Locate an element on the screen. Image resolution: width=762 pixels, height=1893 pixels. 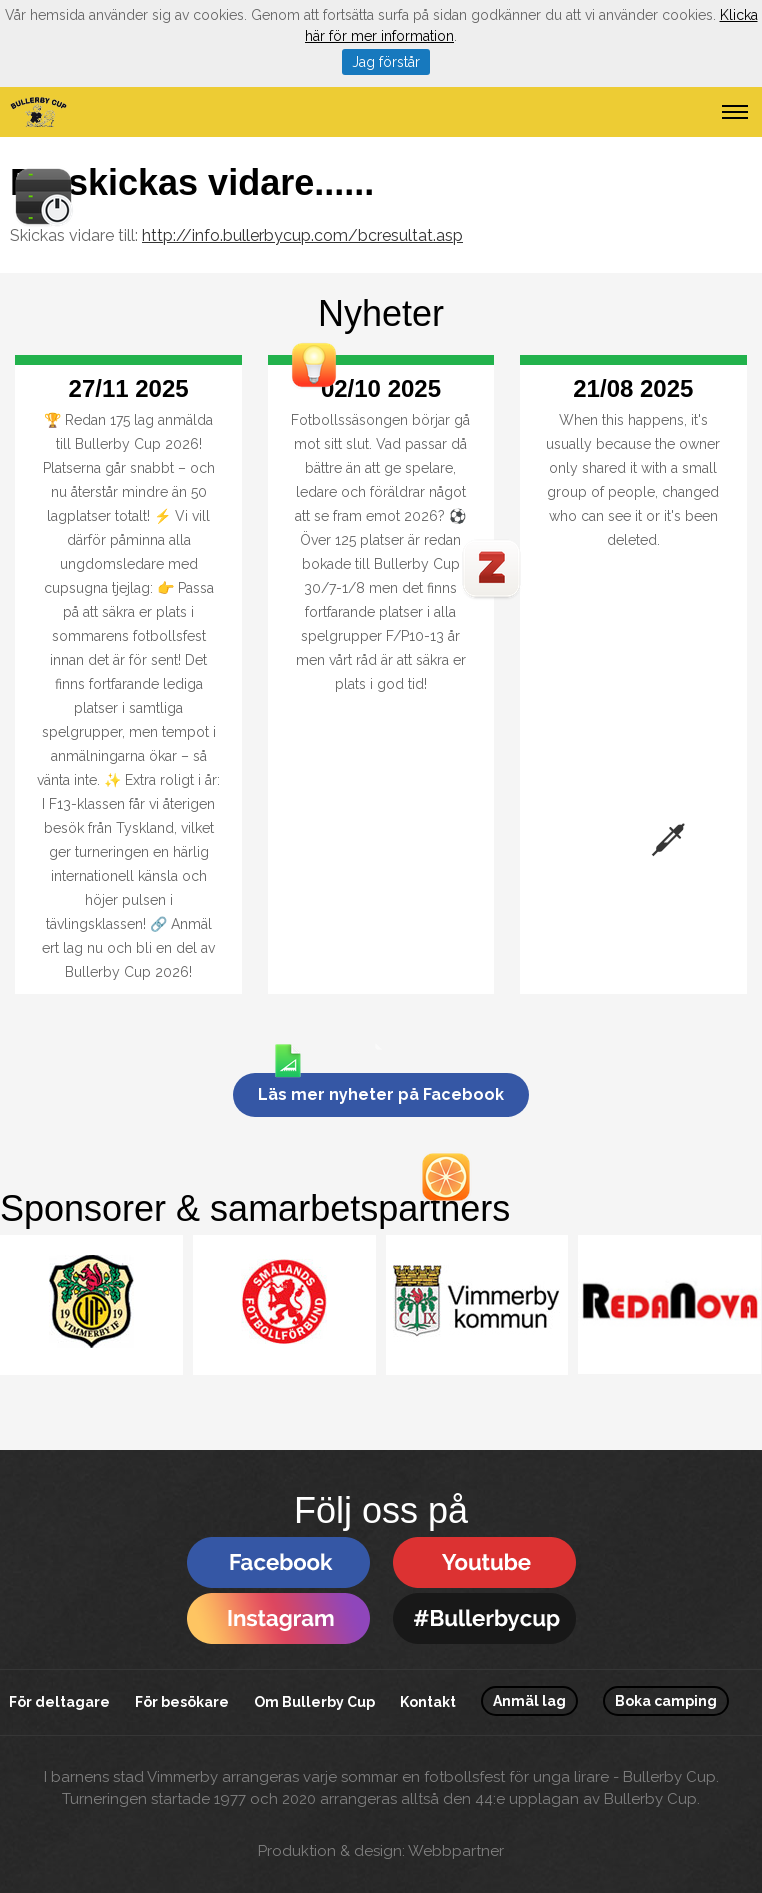
open a UI designer or interface builder file is located at coordinates (328, 1061).